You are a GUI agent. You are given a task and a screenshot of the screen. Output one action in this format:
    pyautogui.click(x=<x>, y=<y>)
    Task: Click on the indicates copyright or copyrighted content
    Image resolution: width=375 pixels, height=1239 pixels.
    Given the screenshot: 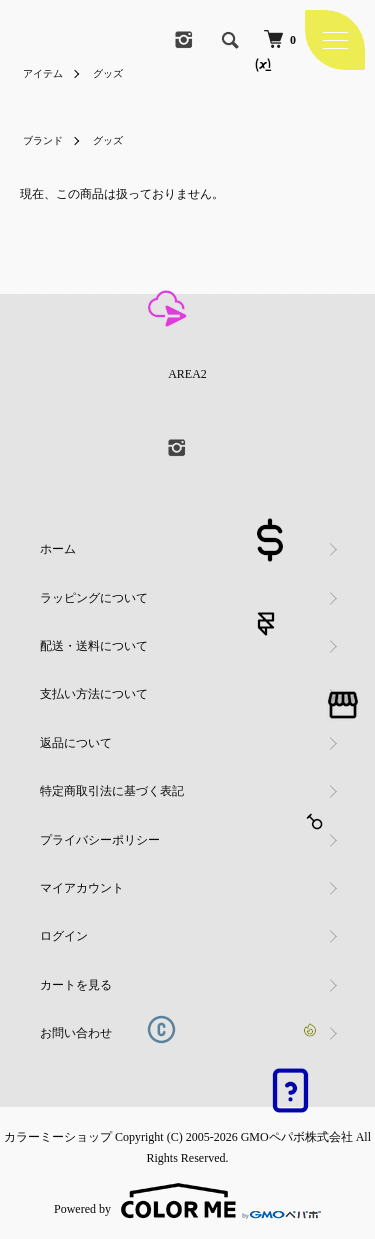 What is the action you would take?
    pyautogui.click(x=161, y=1029)
    